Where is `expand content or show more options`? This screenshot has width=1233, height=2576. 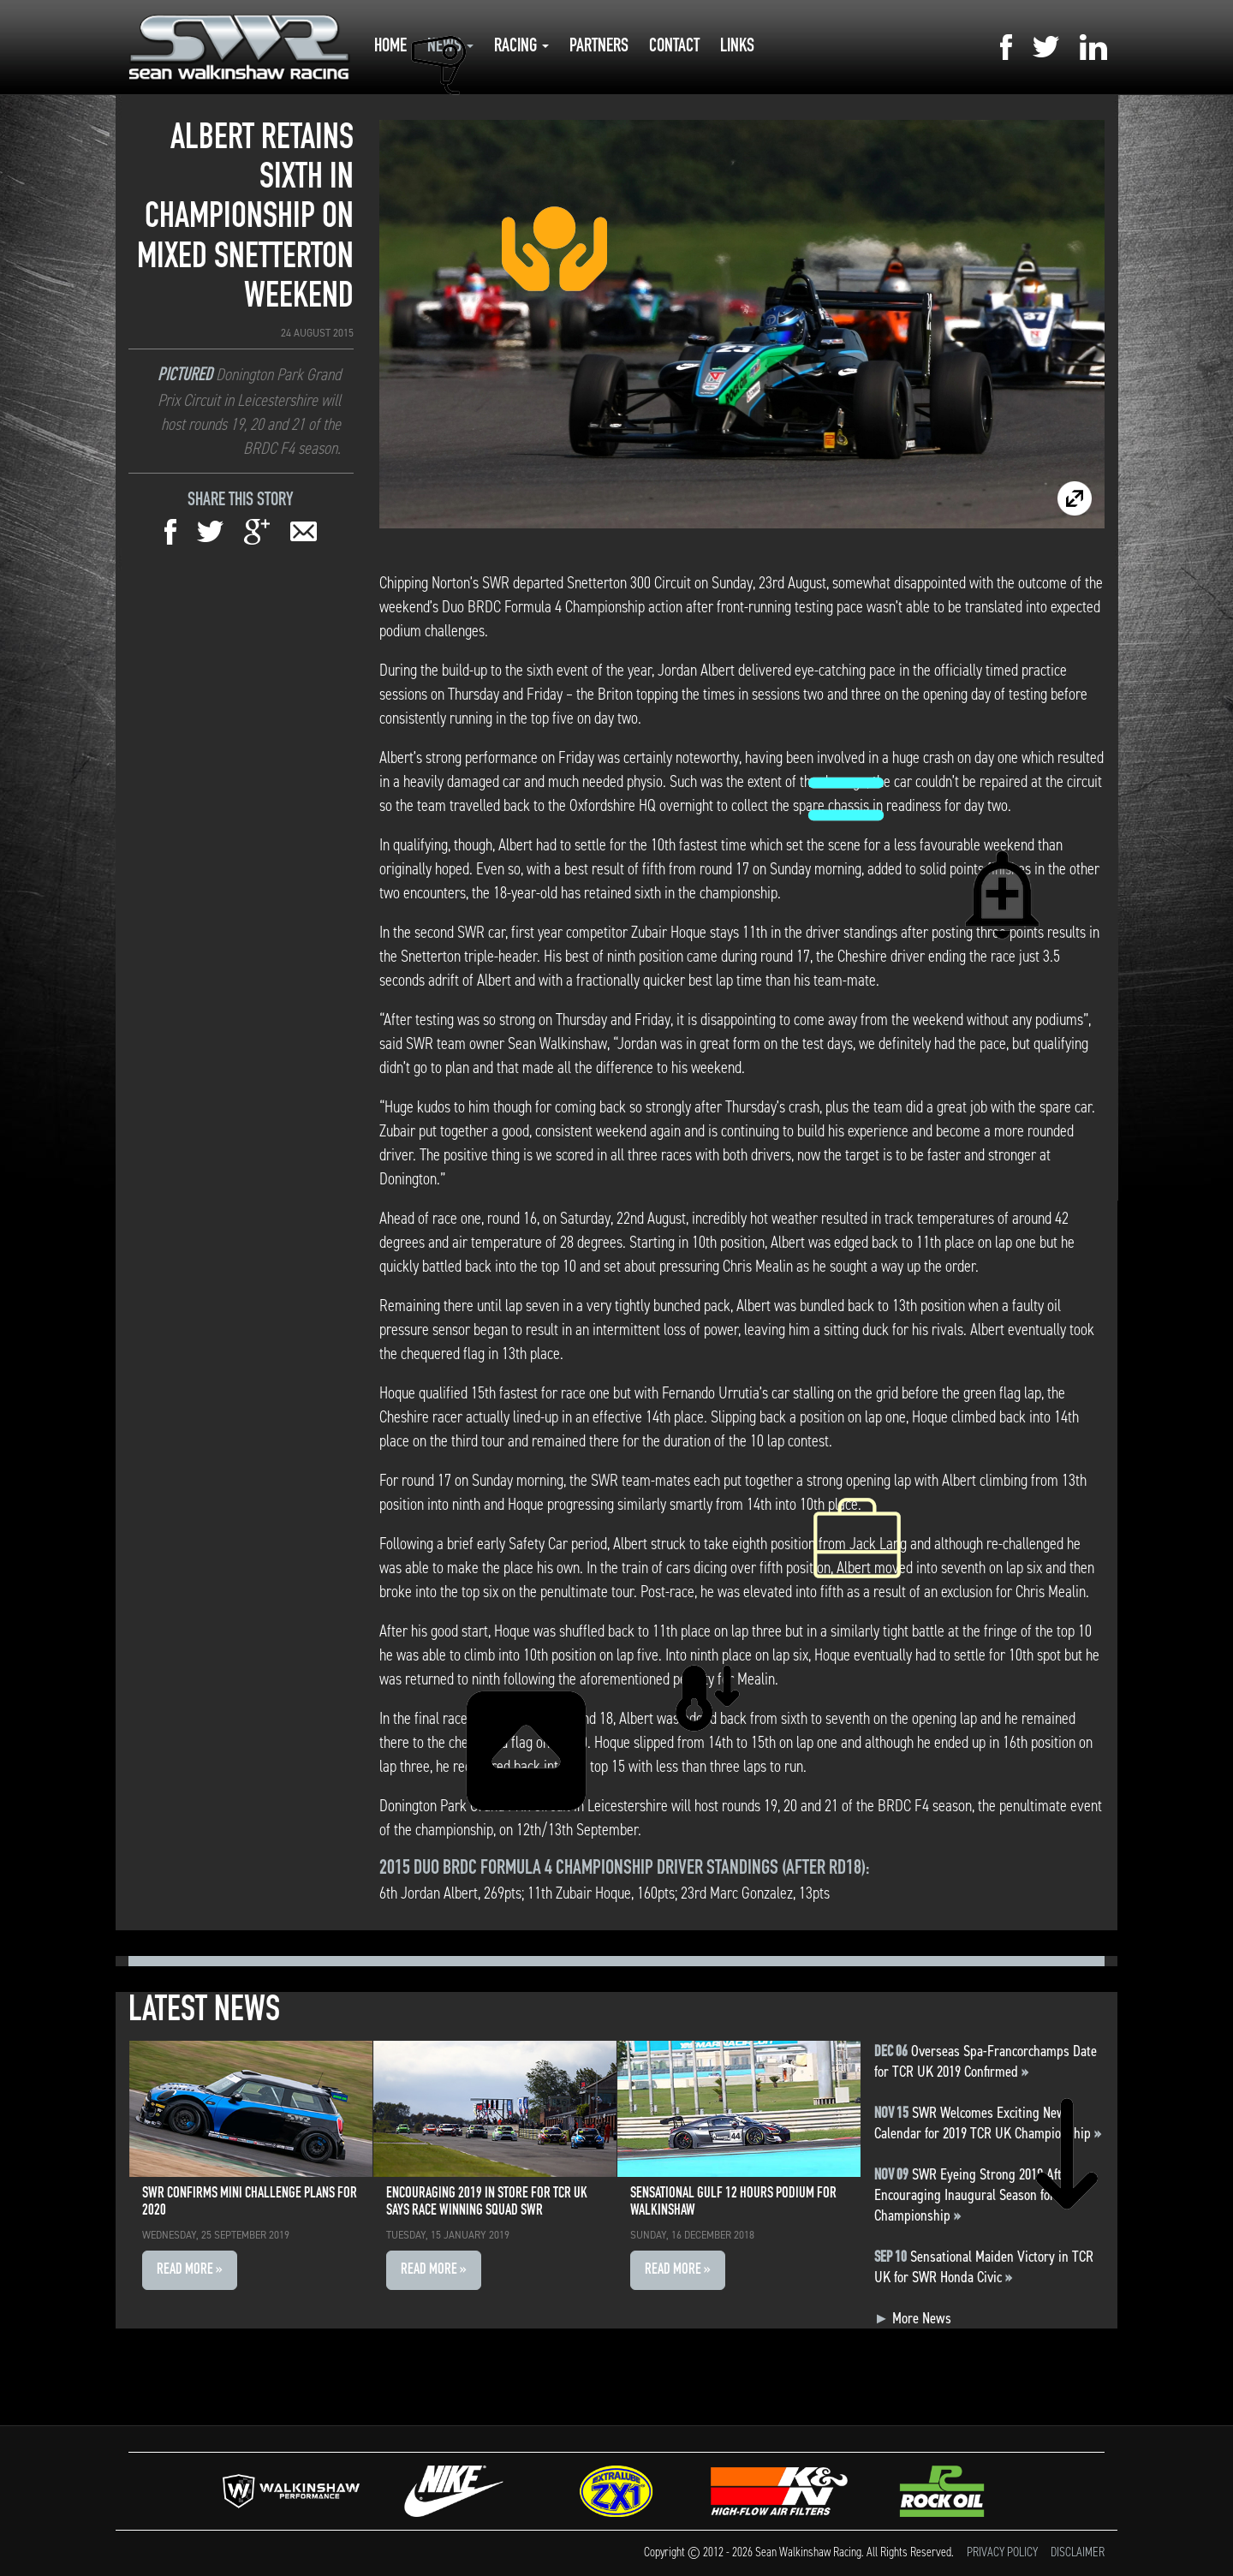
expand content or show more options is located at coordinates (526, 1750).